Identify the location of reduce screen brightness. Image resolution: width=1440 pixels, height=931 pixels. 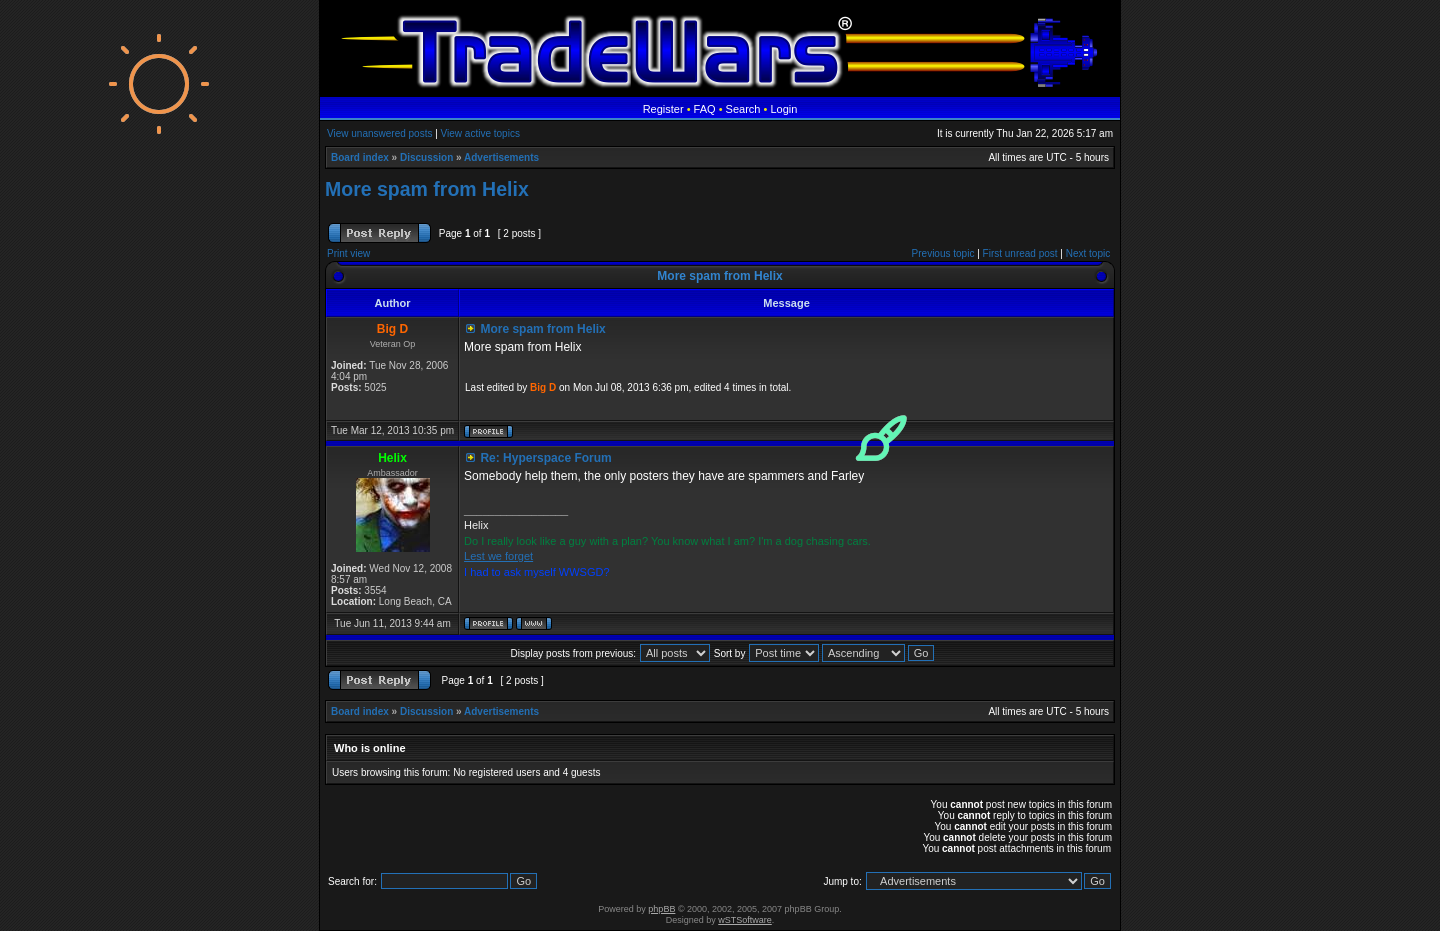
(159, 84).